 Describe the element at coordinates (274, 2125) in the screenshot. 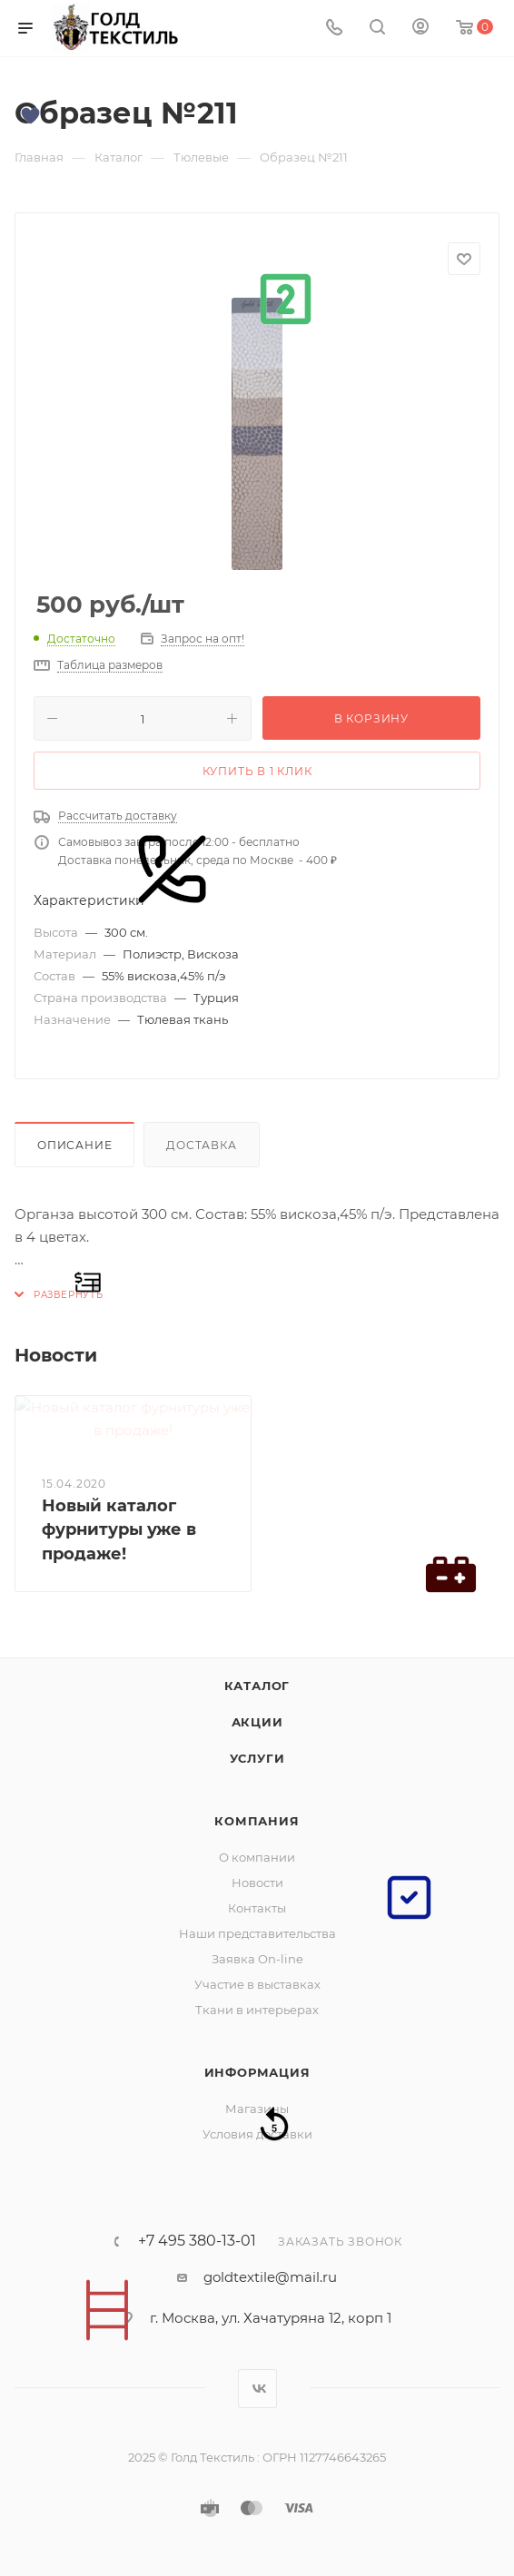

I see `rewind video by 5 seconds` at that location.